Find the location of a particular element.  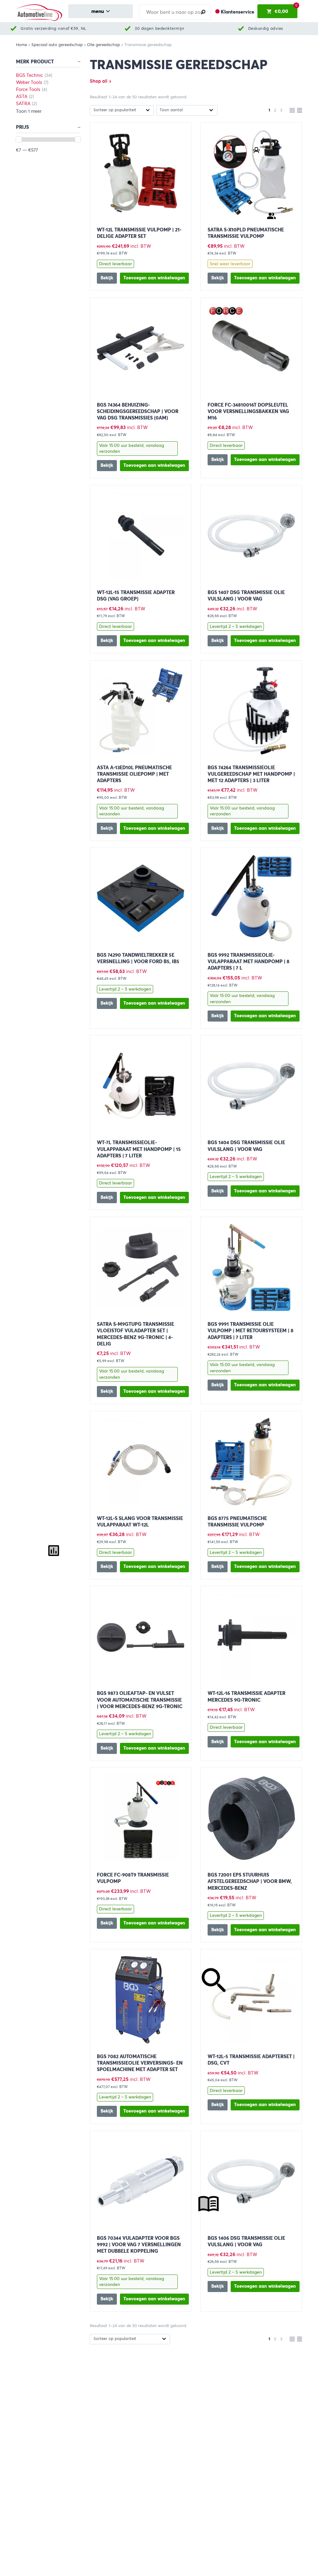

open menu or documentation is located at coordinates (209, 2203).